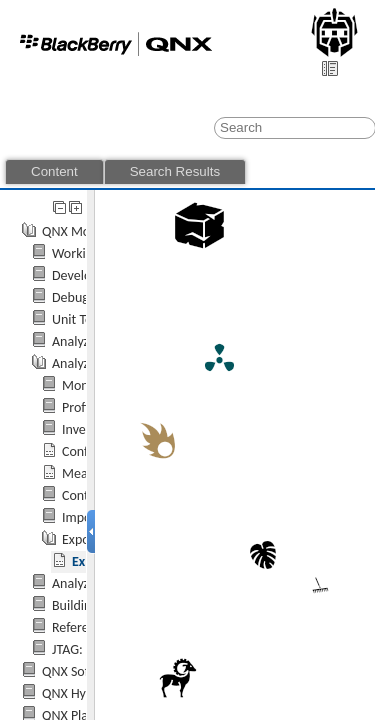 The image size is (375, 720). I want to click on indicates a burning or fire effect status, so click(156, 439).